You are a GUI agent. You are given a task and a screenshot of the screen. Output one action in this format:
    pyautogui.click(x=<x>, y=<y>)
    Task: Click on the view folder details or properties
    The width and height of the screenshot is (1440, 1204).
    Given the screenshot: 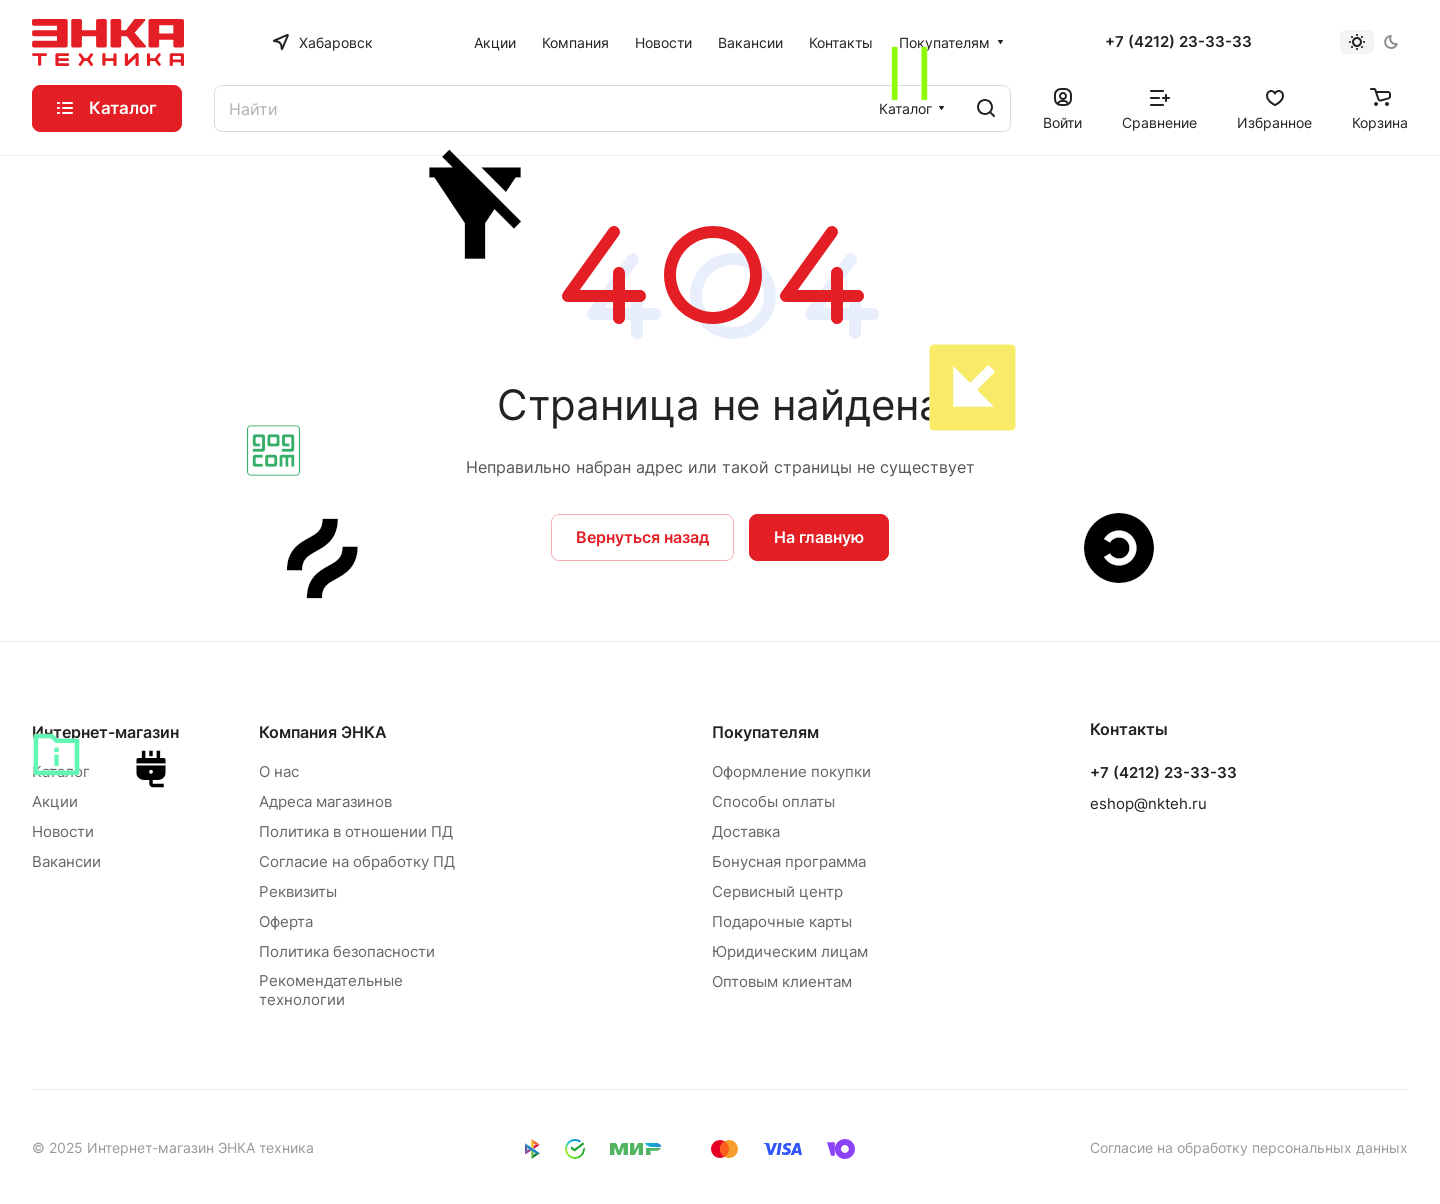 What is the action you would take?
    pyautogui.click(x=56, y=754)
    